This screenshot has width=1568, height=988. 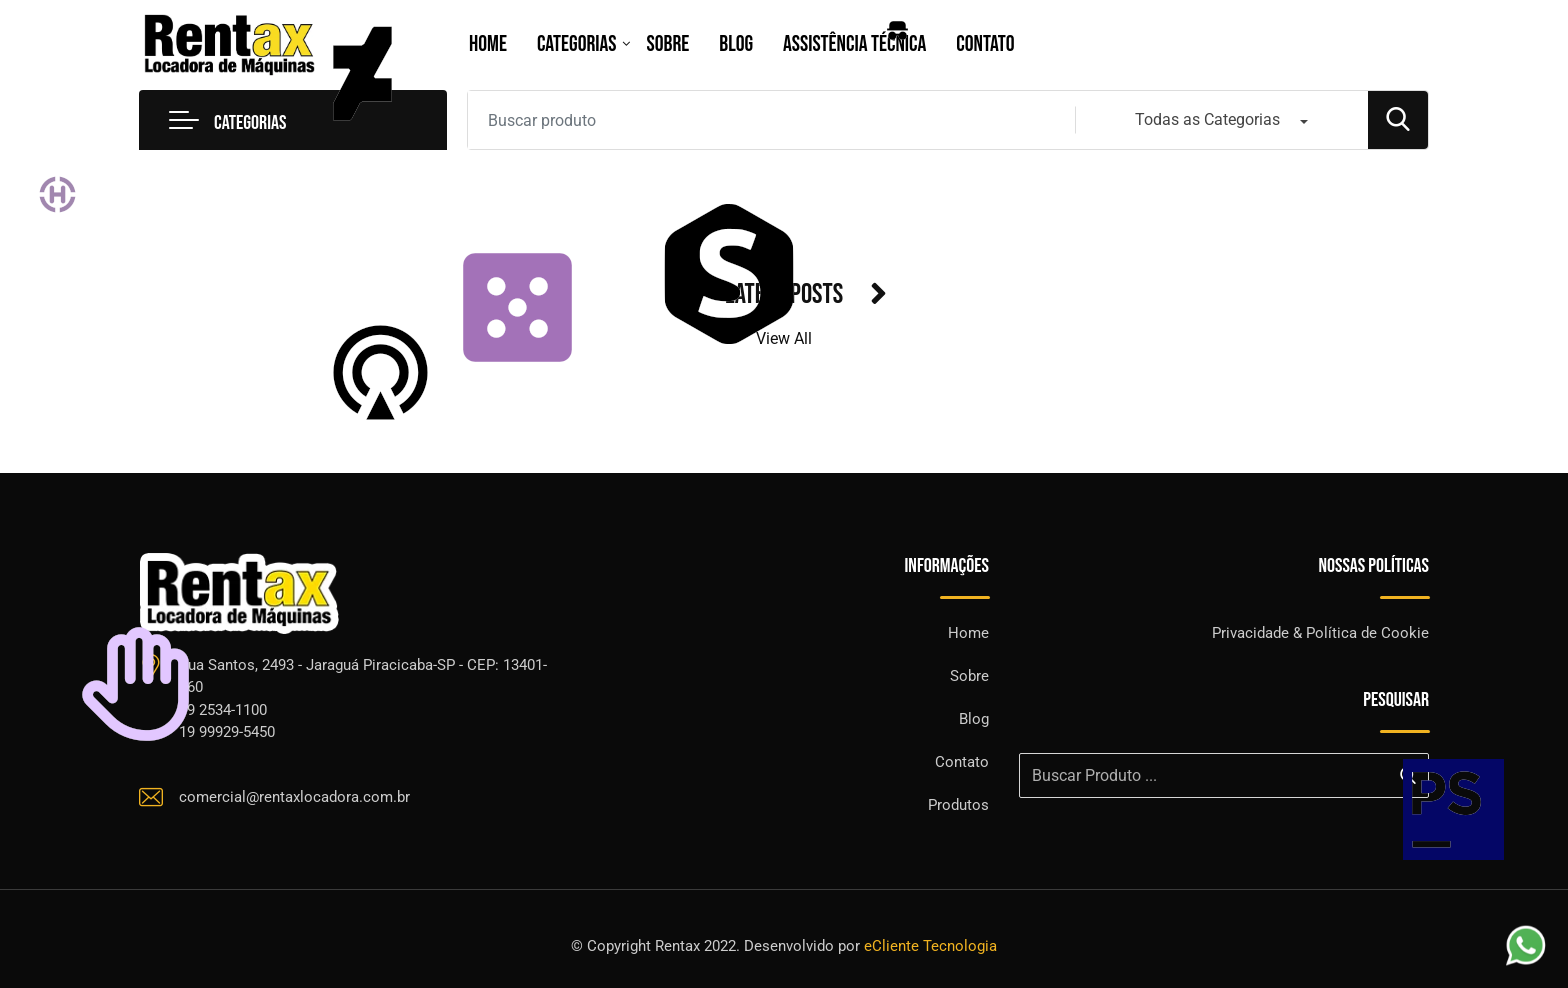 What do you see at coordinates (1453, 809) in the screenshot?
I see `open phpstorm ide` at bounding box center [1453, 809].